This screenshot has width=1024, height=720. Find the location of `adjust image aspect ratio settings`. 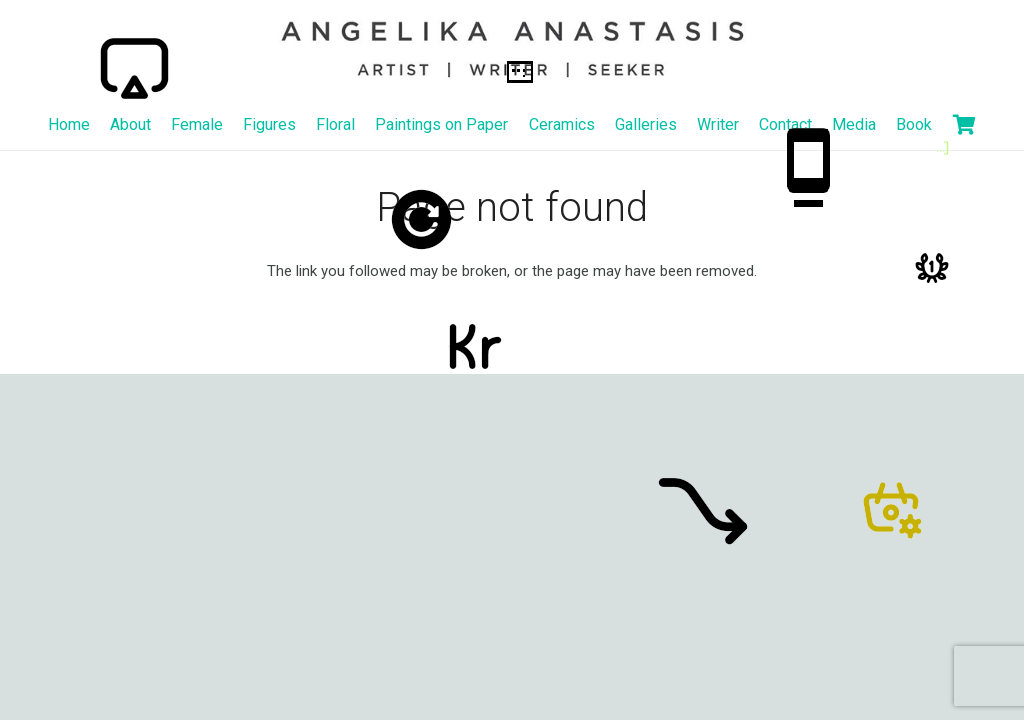

adjust image aspect ratio settings is located at coordinates (520, 72).